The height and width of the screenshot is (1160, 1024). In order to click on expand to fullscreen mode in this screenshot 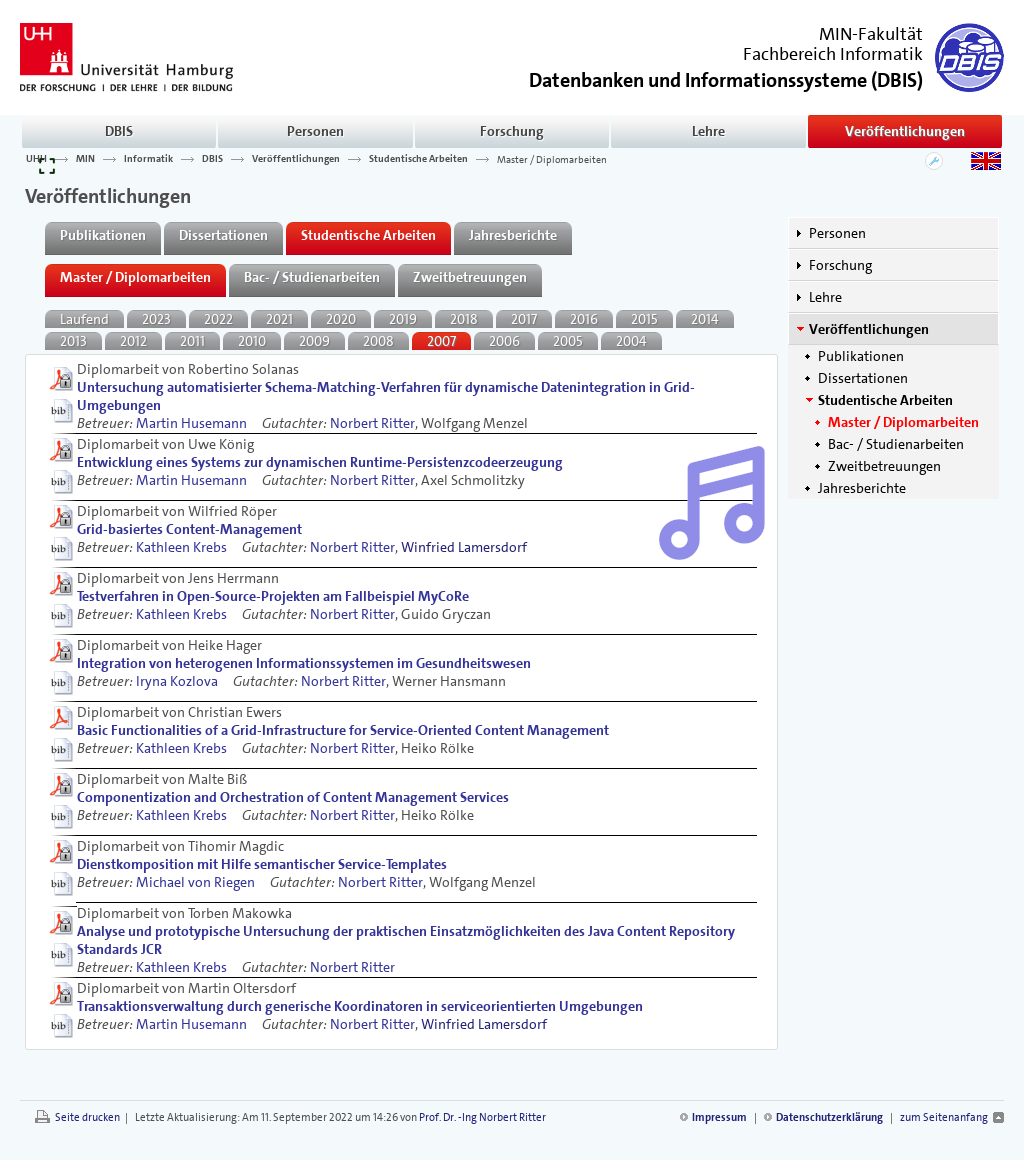, I will do `click(47, 166)`.